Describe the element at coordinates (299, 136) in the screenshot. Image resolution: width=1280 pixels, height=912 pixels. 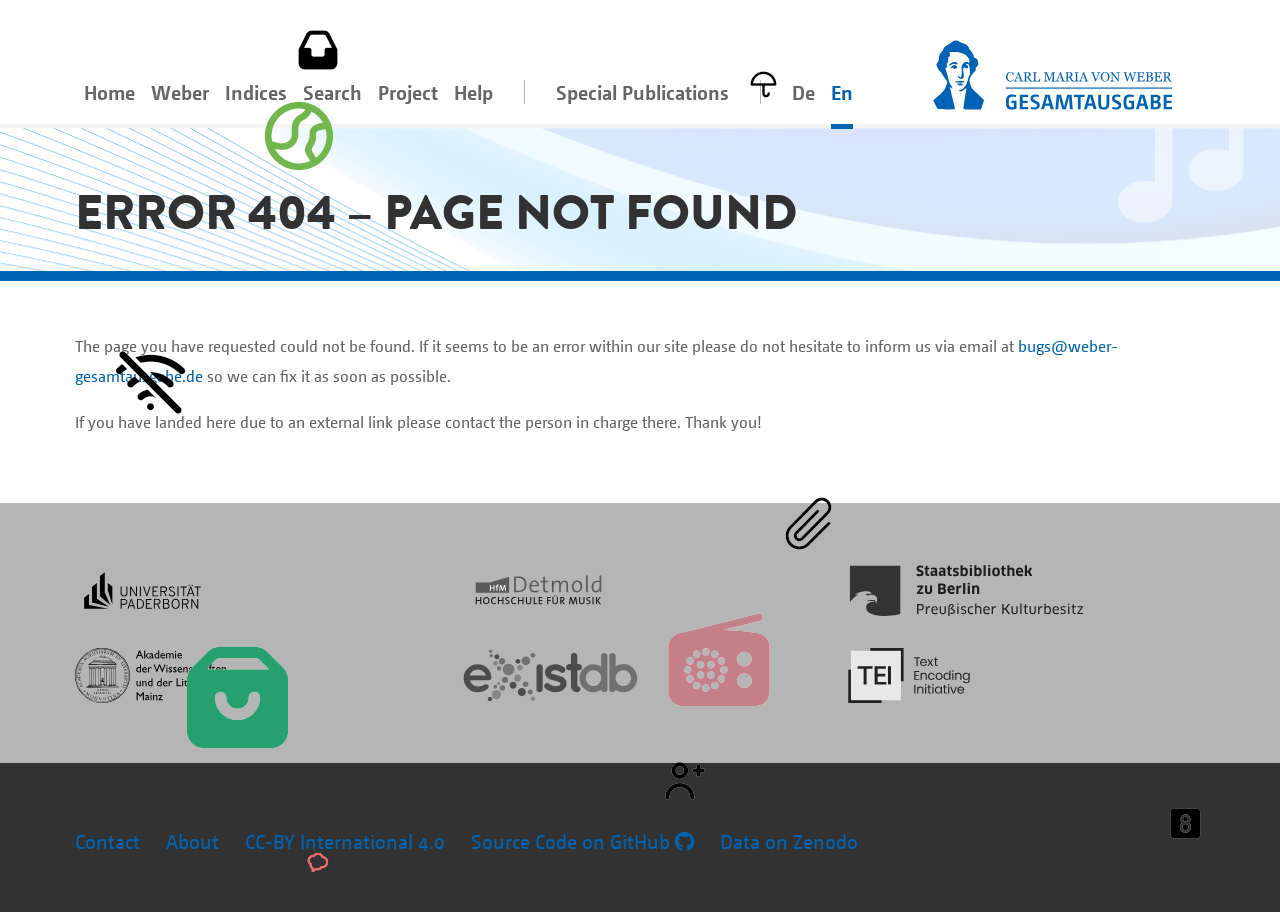
I see `switch to global or worldwide view` at that location.